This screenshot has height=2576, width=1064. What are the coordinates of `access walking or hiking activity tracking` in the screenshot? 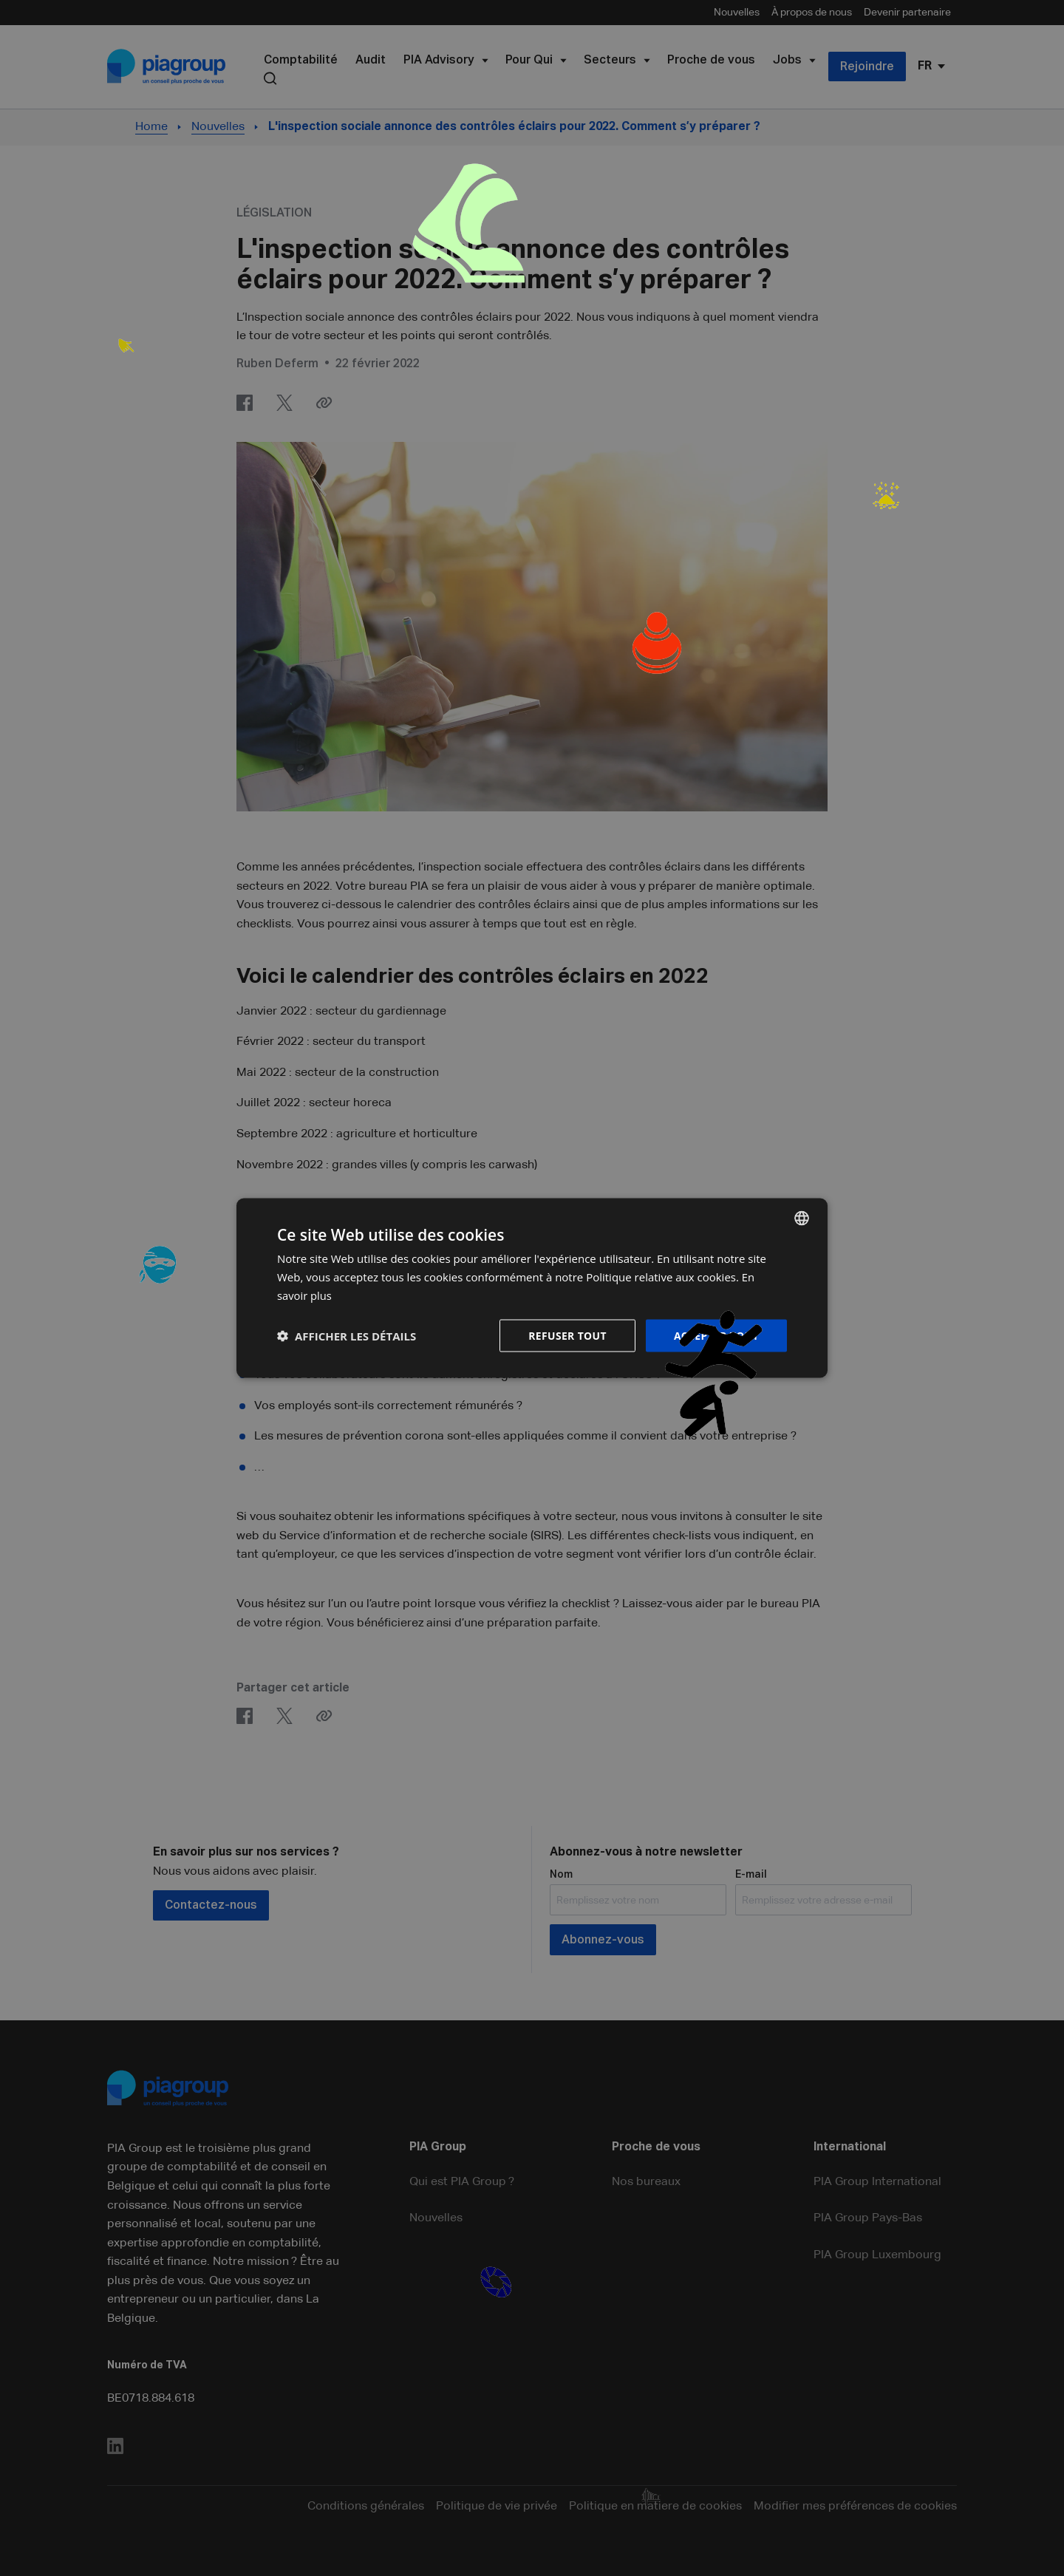 It's located at (470, 225).